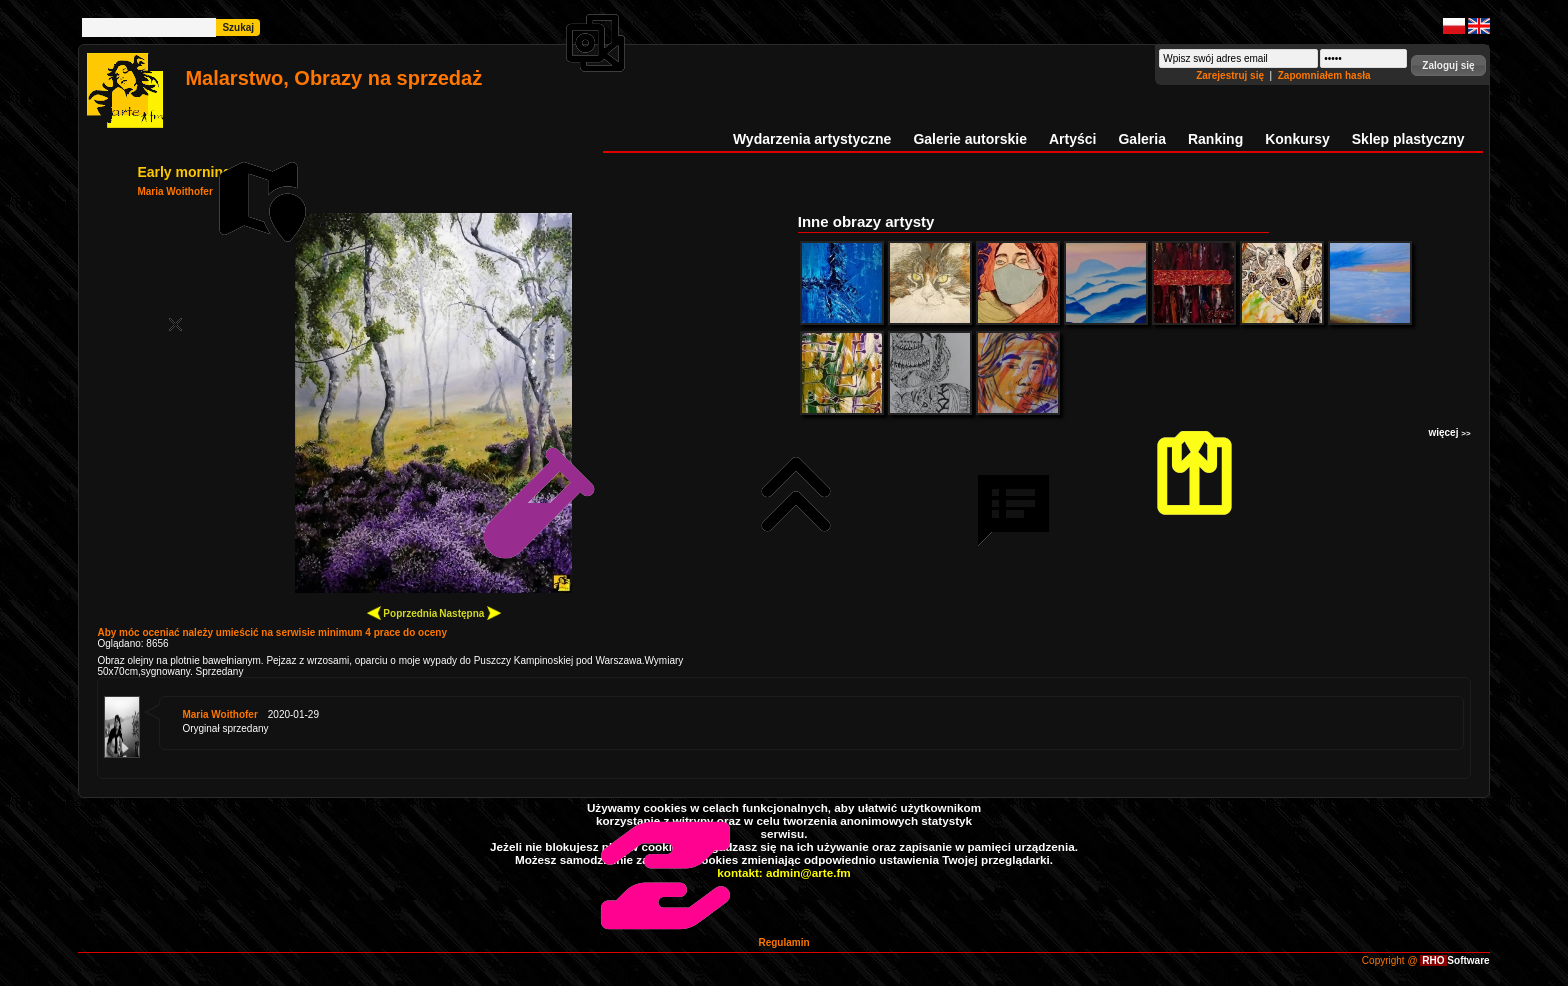 The width and height of the screenshot is (1568, 986). Describe the element at coordinates (539, 503) in the screenshot. I see `view lab results or test samples` at that location.